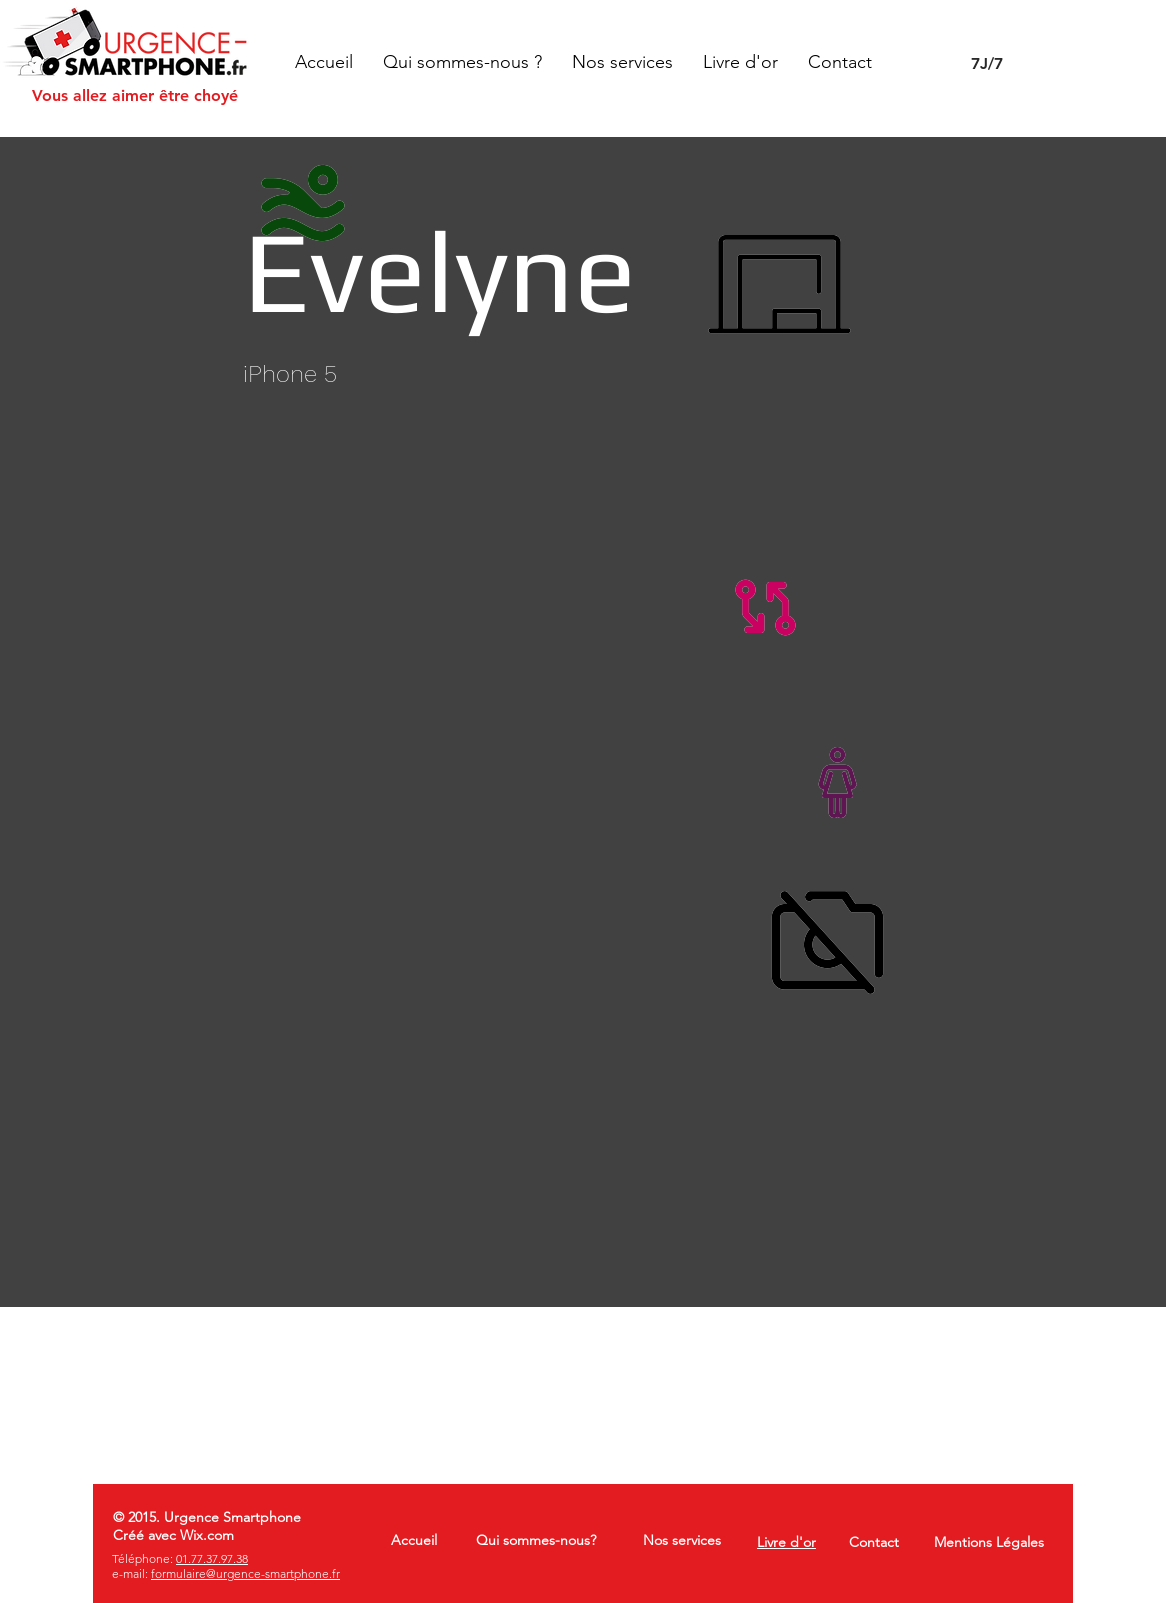 The height and width of the screenshot is (1603, 1166). Describe the element at coordinates (303, 203) in the screenshot. I see `access swimming pool or aquatic facilities` at that location.